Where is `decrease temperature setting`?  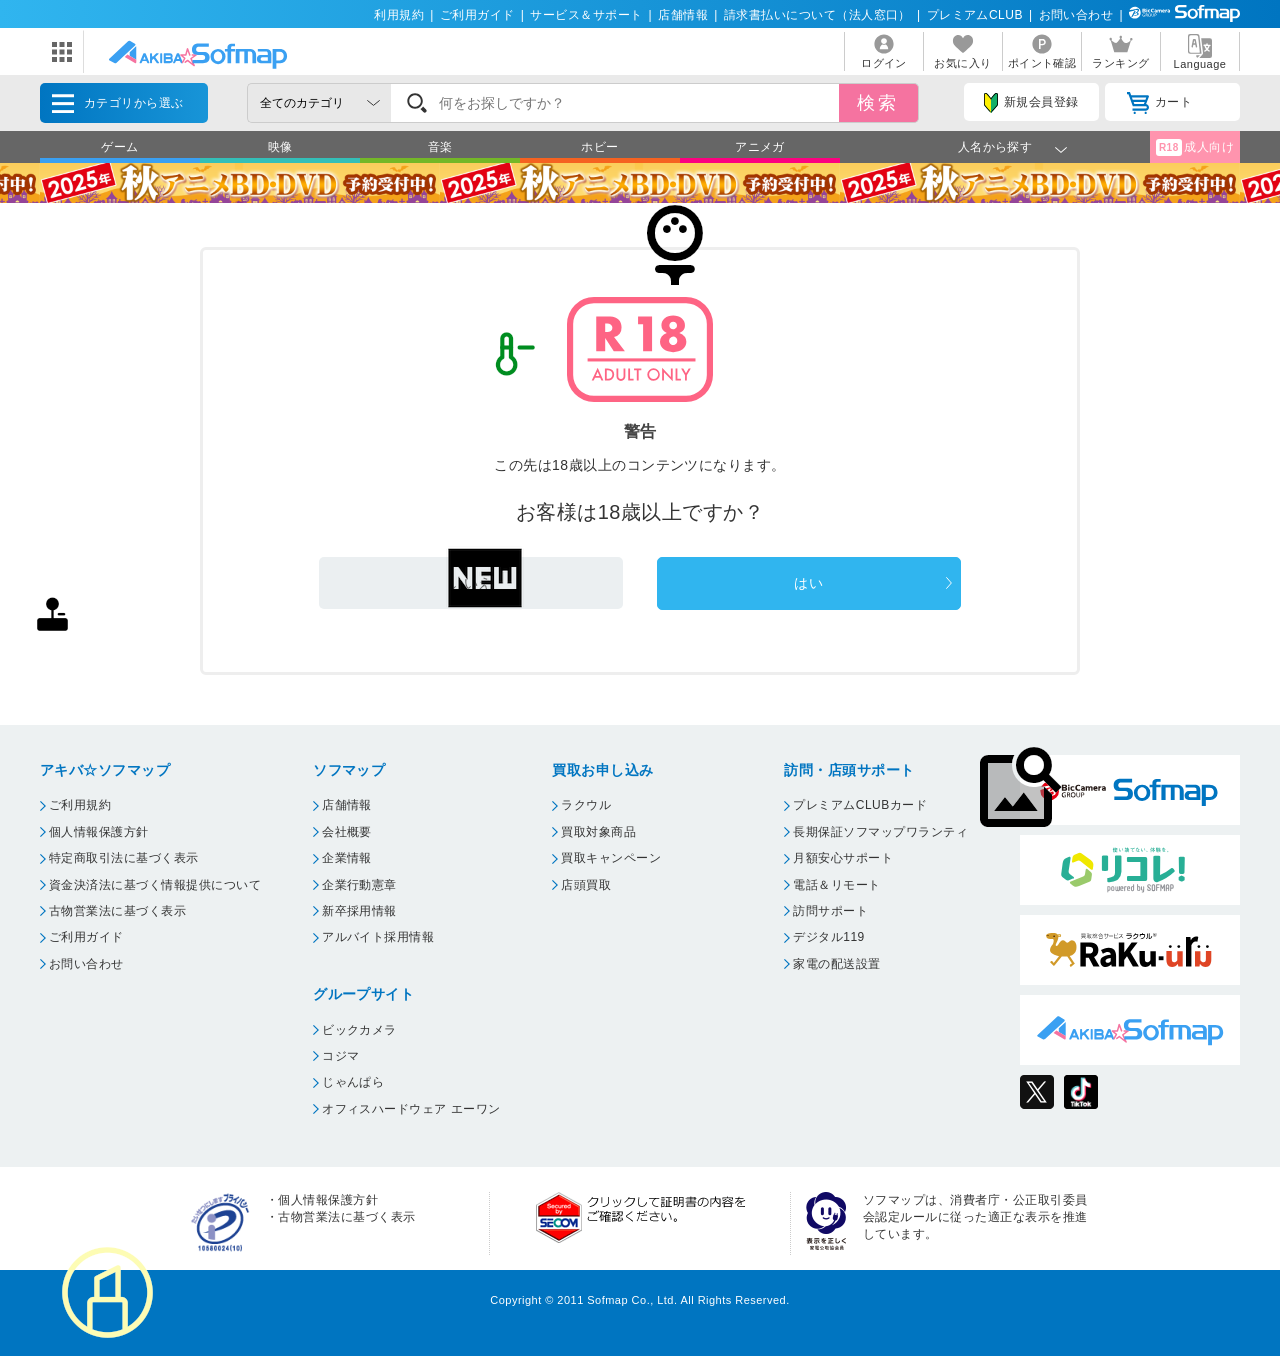 decrease temperature setting is located at coordinates (511, 354).